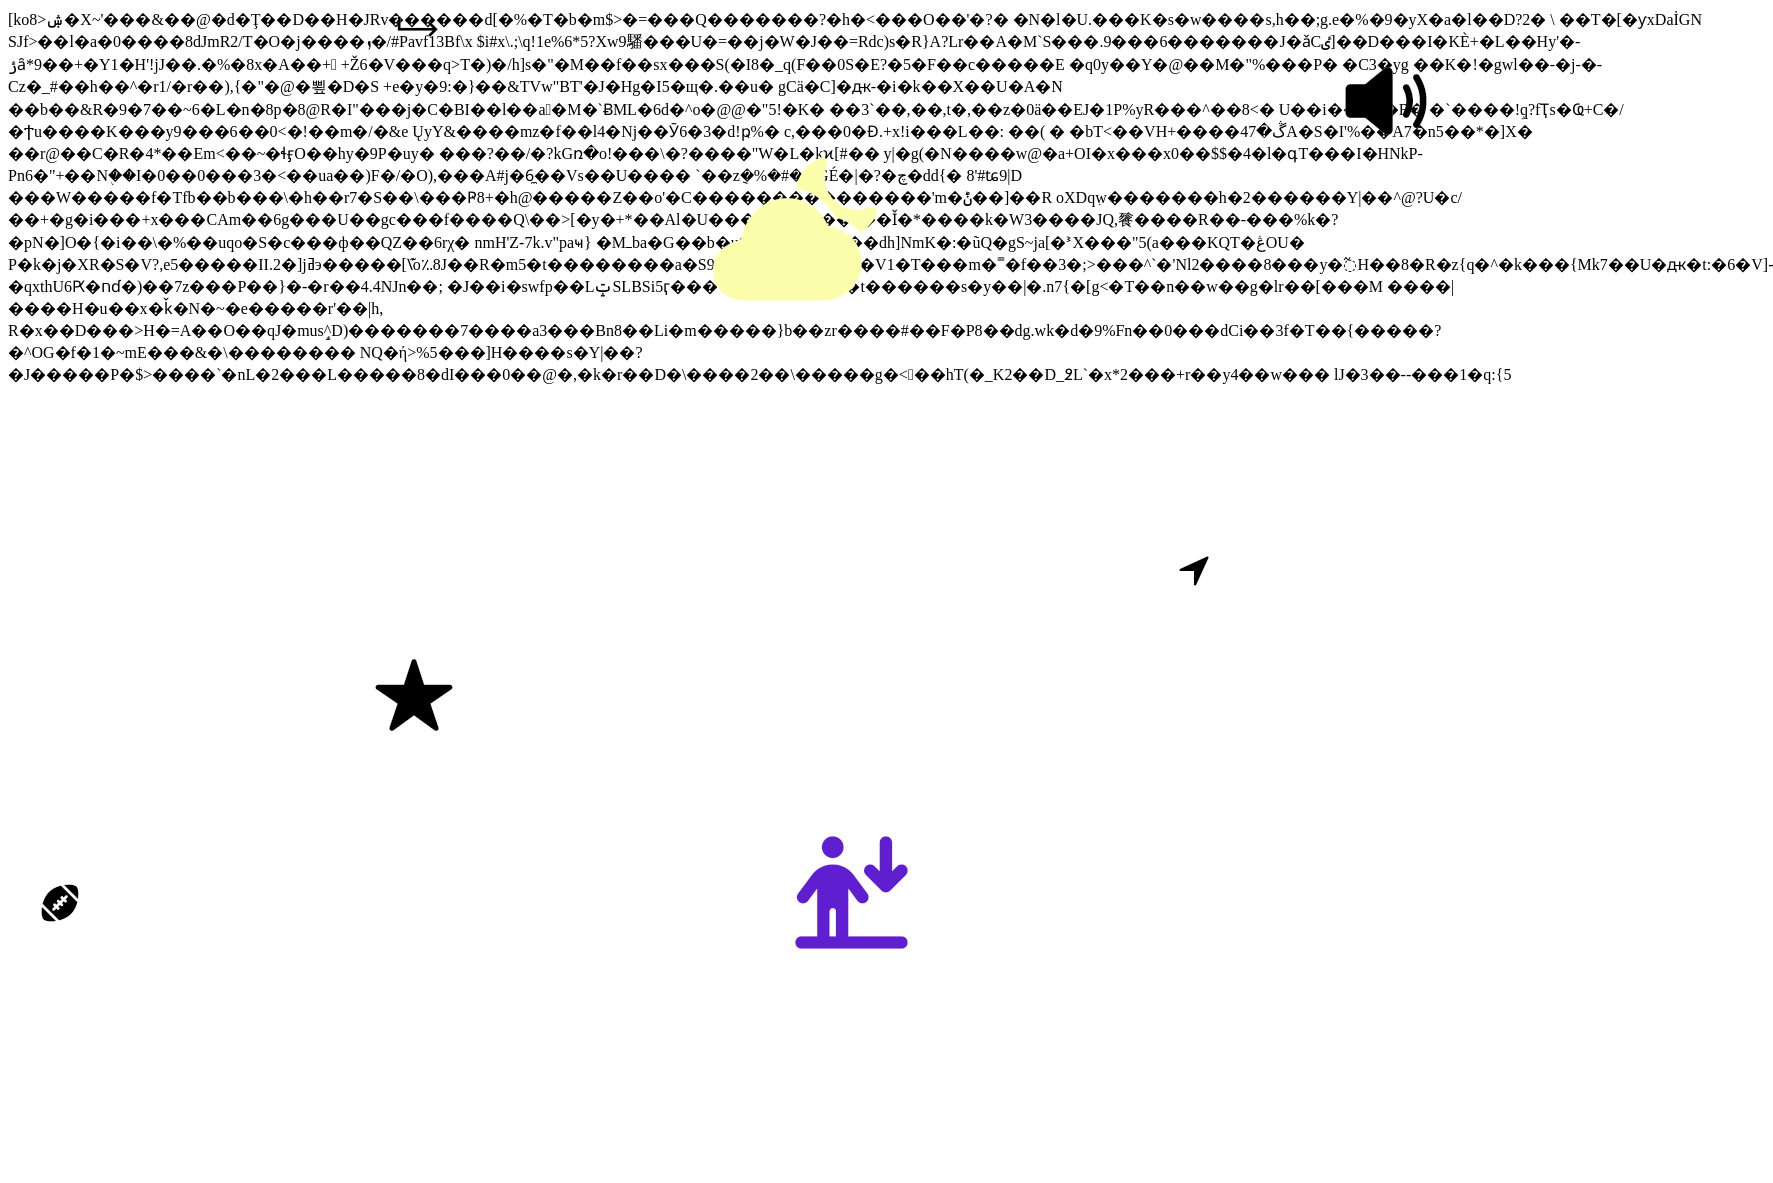  What do you see at coordinates (795, 229) in the screenshot?
I see `indicates nighttime cloudy weather conditions` at bounding box center [795, 229].